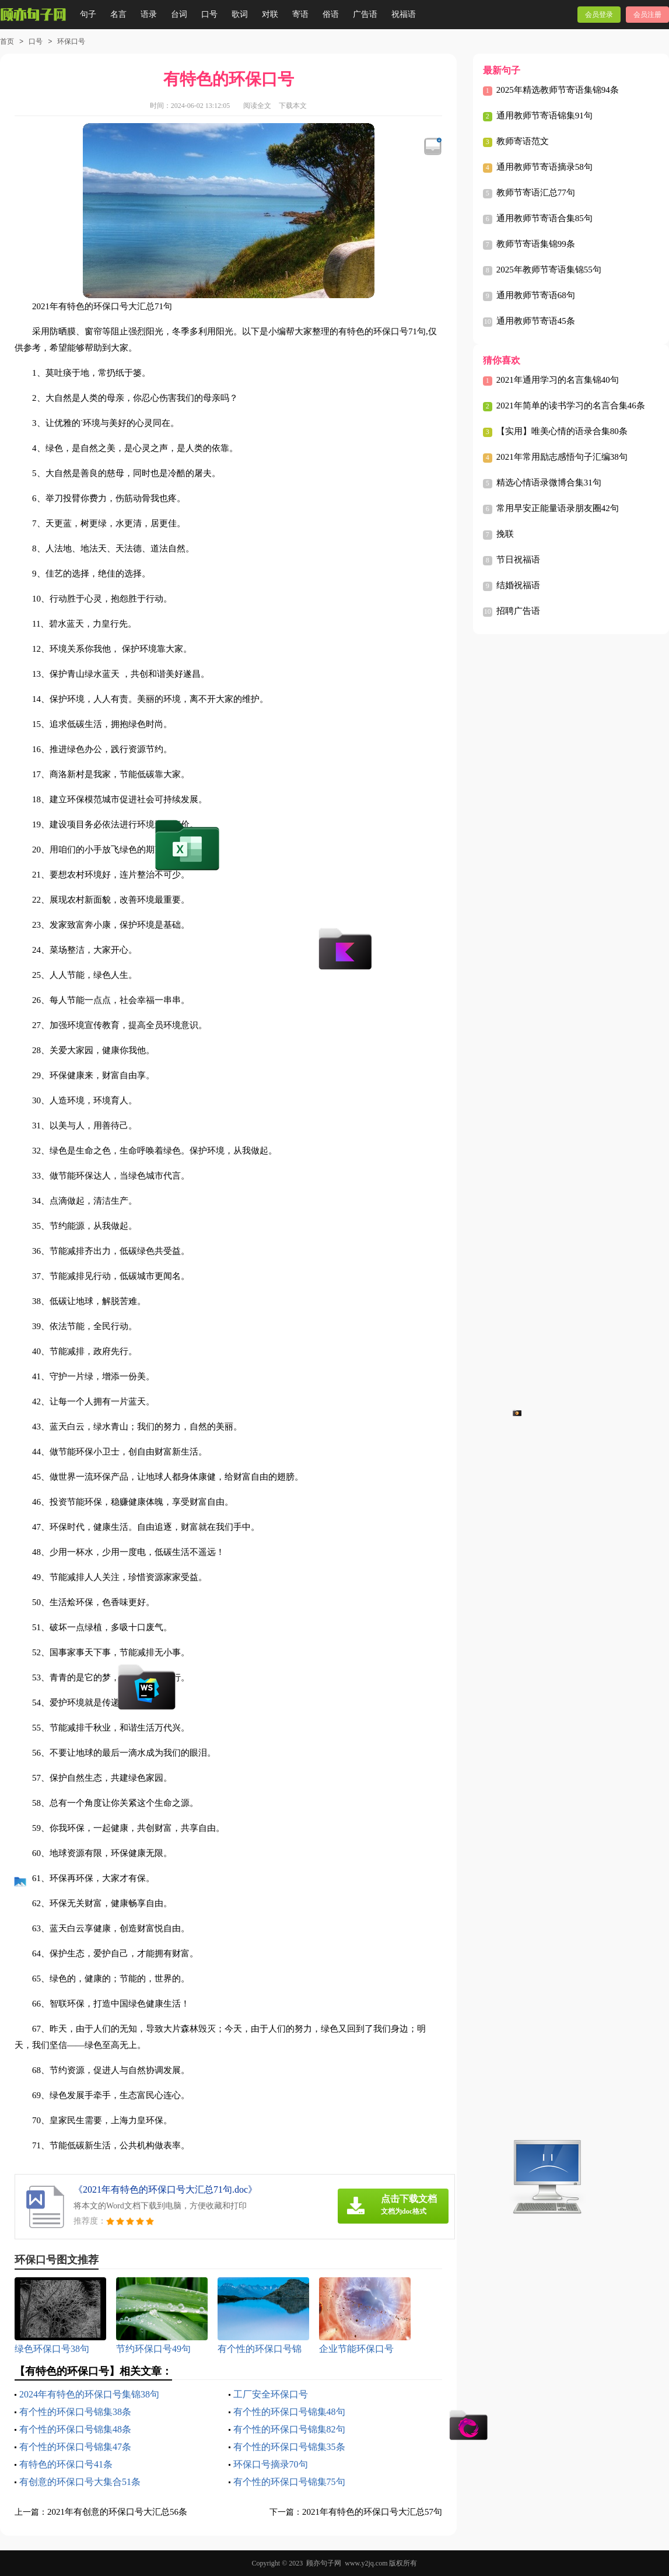 Image resolution: width=669 pixels, height=2576 pixels. Describe the element at coordinates (547, 2177) in the screenshot. I see `indicates a system error or computer malfunction` at that location.